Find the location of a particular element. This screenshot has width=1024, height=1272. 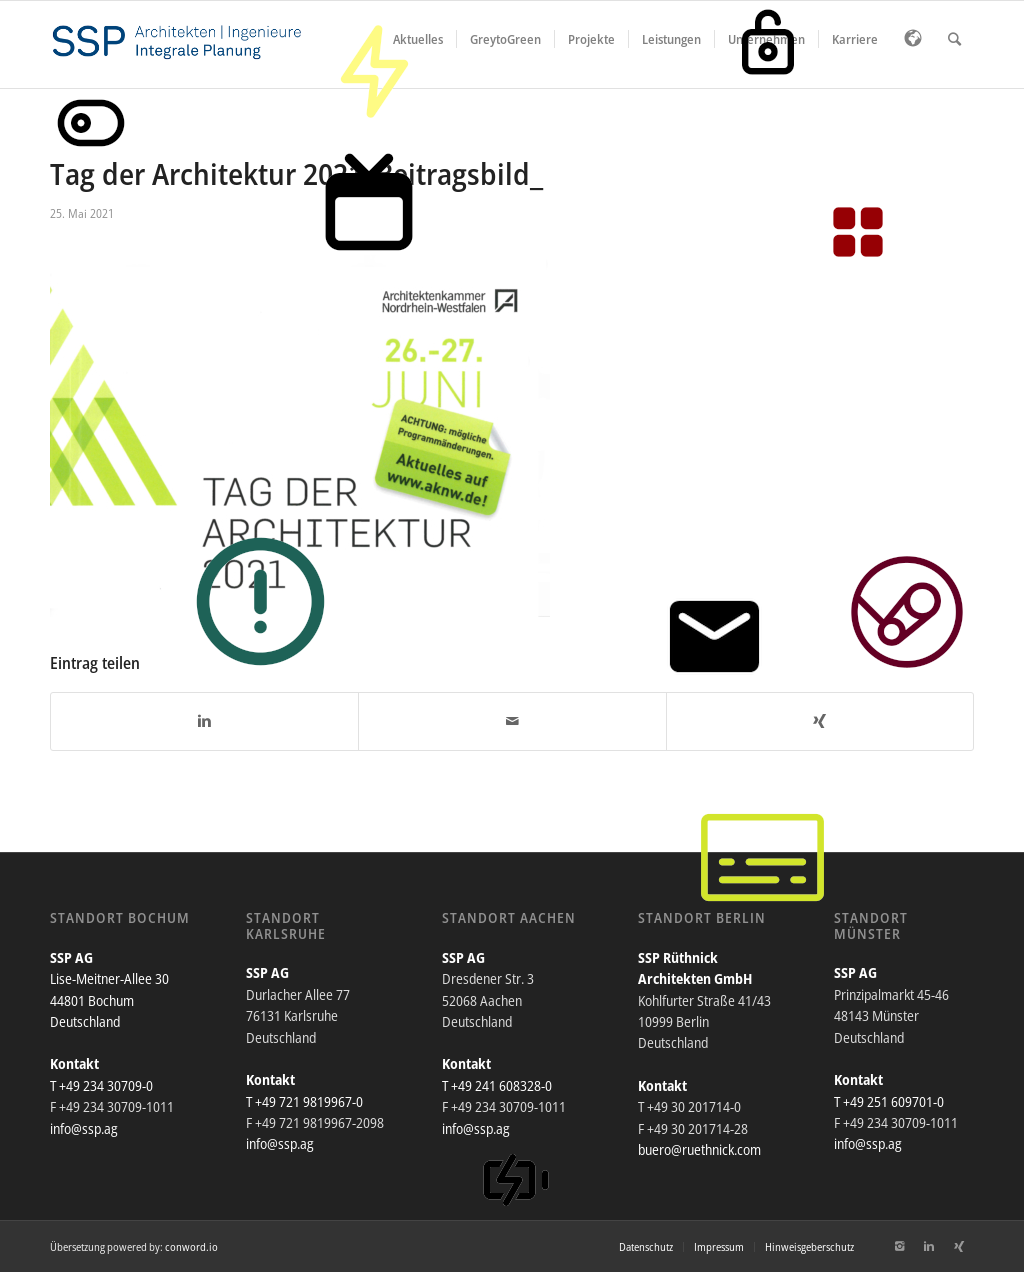

view items in grid layout is located at coordinates (858, 232).